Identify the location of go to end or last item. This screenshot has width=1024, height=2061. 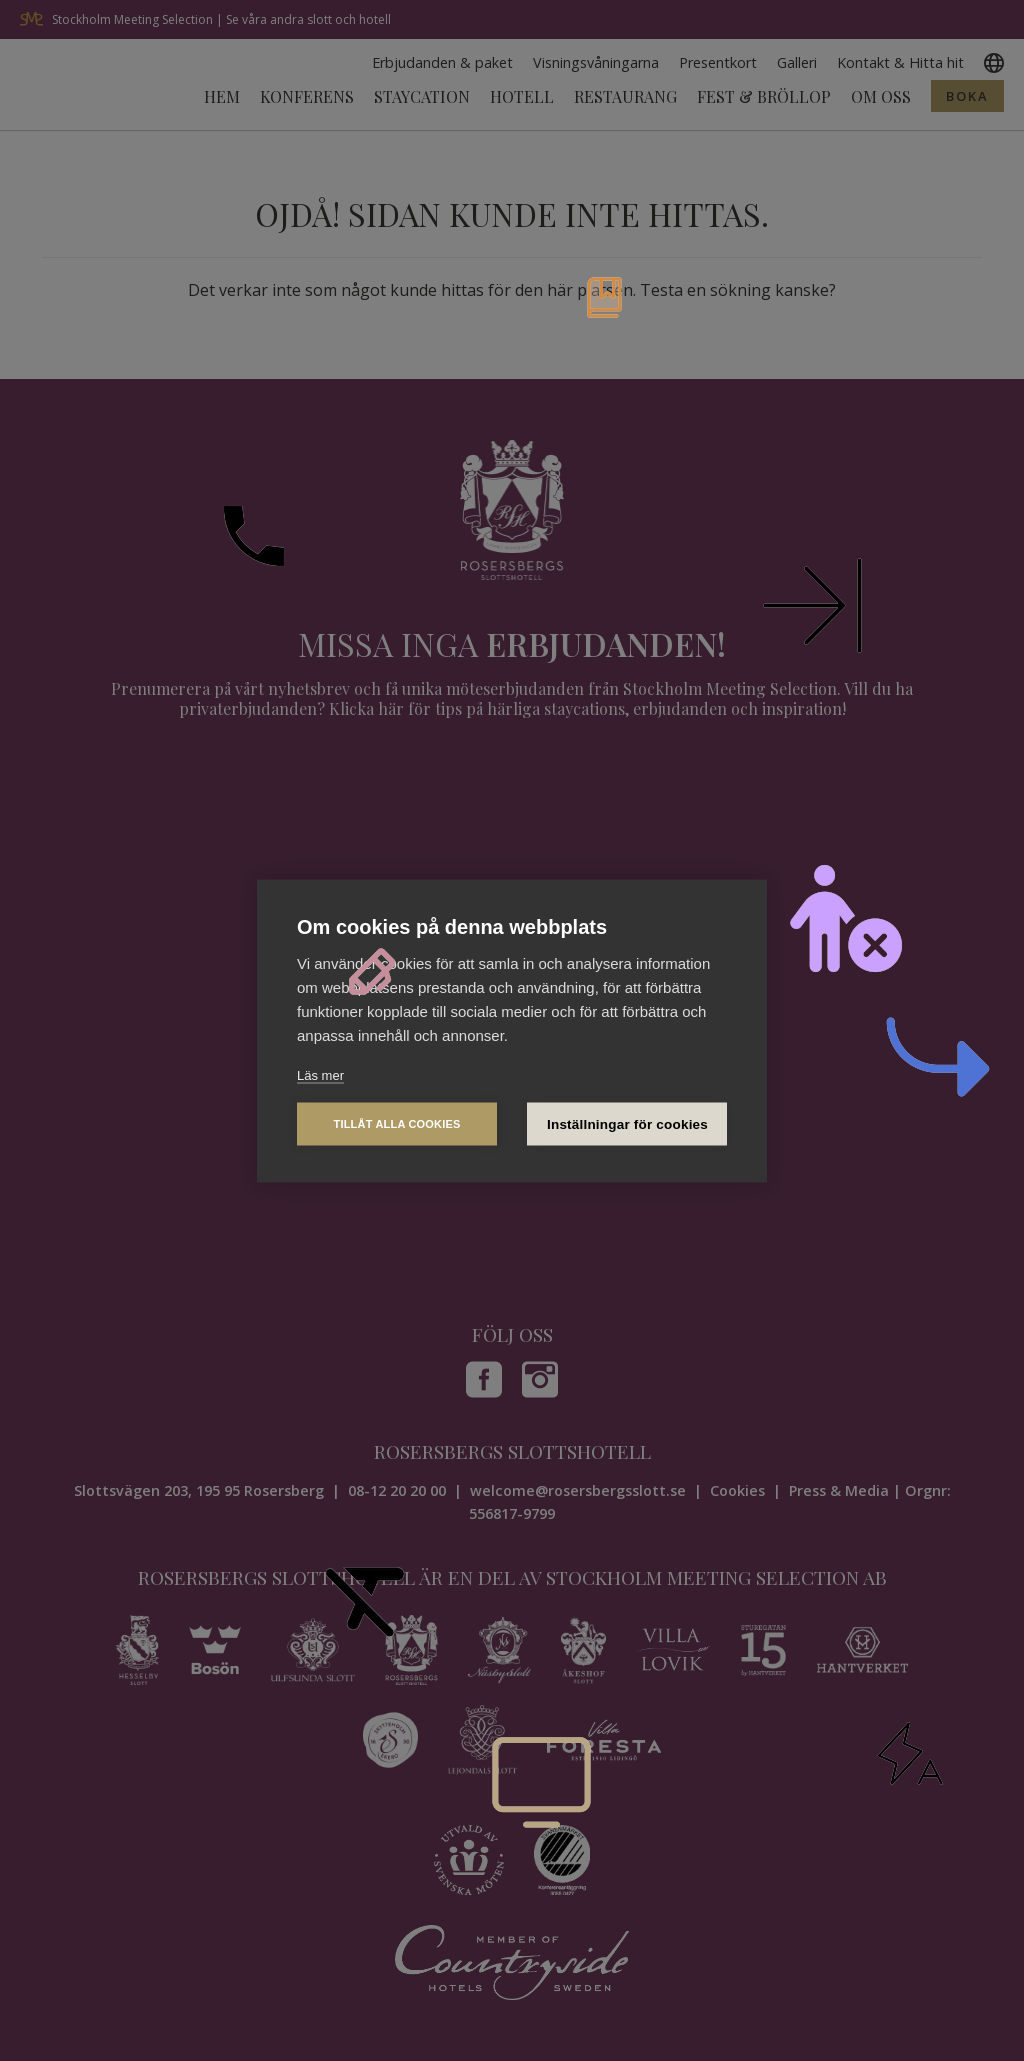
(814, 605).